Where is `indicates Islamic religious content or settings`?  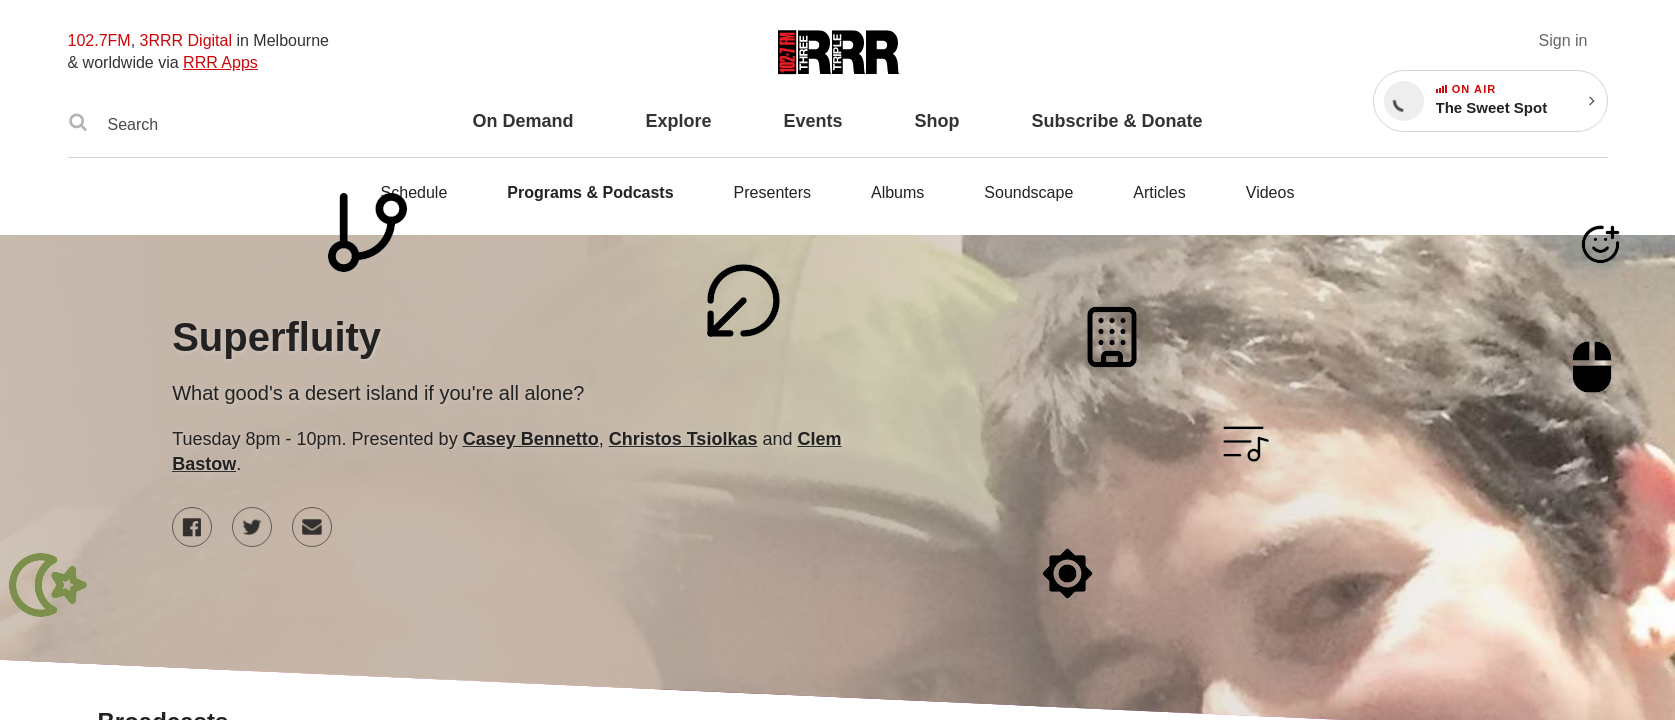 indicates Islamic religious content or settings is located at coordinates (46, 585).